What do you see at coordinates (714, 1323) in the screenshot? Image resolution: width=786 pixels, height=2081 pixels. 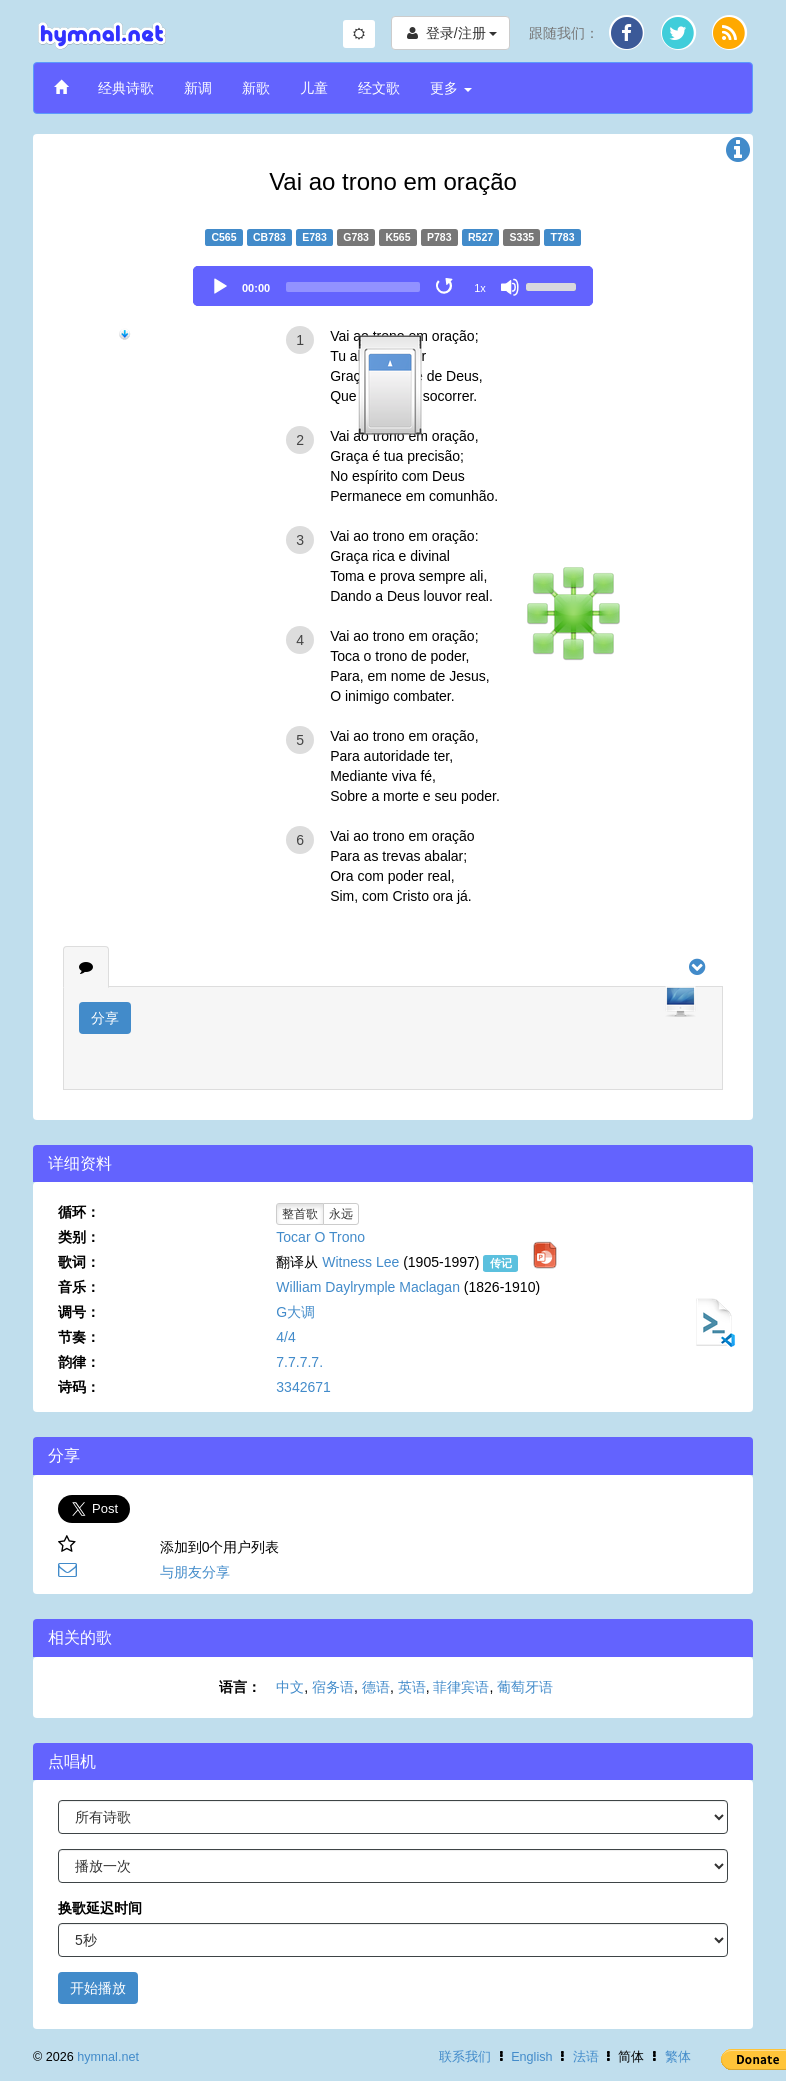 I see `open a PowerShell script file in Visual Studio Code` at bounding box center [714, 1323].